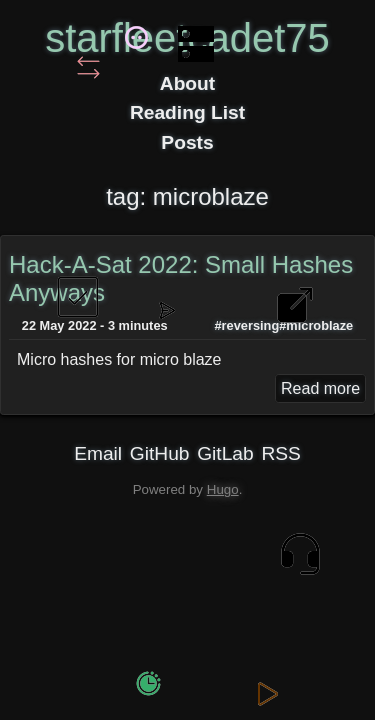 This screenshot has width=375, height=720. What do you see at coordinates (196, 44) in the screenshot?
I see `access server or DNS settings` at bounding box center [196, 44].